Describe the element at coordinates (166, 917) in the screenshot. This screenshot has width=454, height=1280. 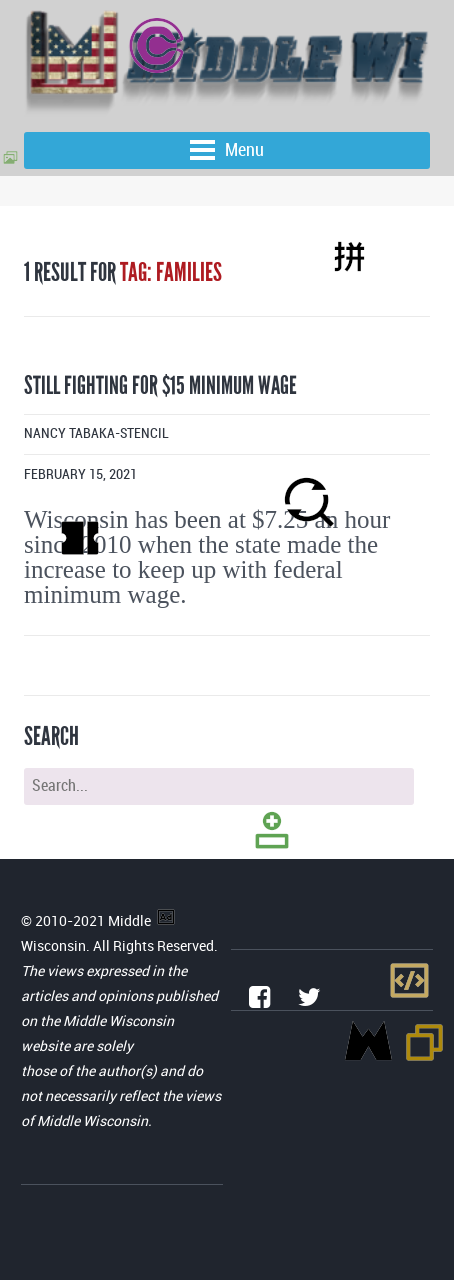
I see `indicates sponsored or promotional content` at that location.